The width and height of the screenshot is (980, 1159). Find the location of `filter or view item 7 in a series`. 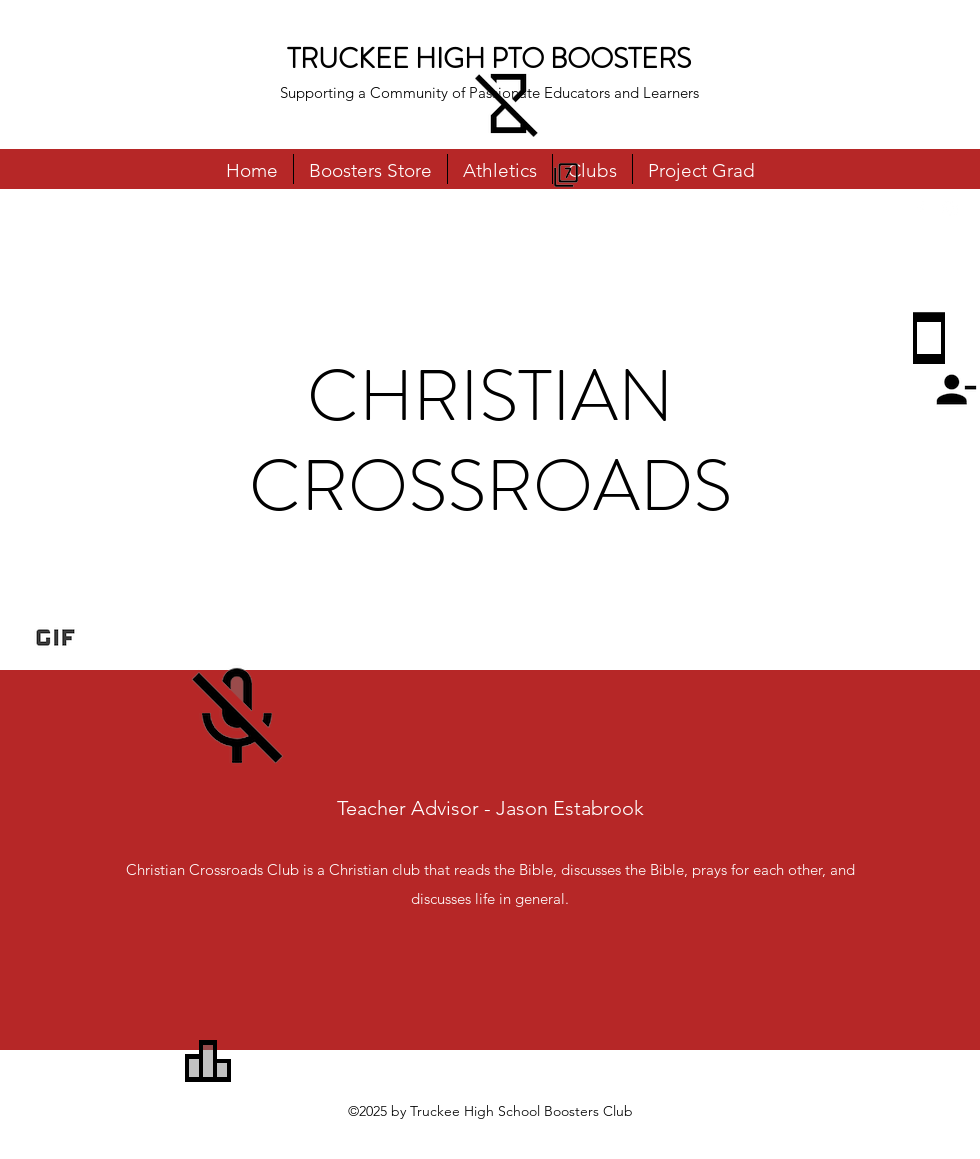

filter or view item 7 in a series is located at coordinates (566, 175).